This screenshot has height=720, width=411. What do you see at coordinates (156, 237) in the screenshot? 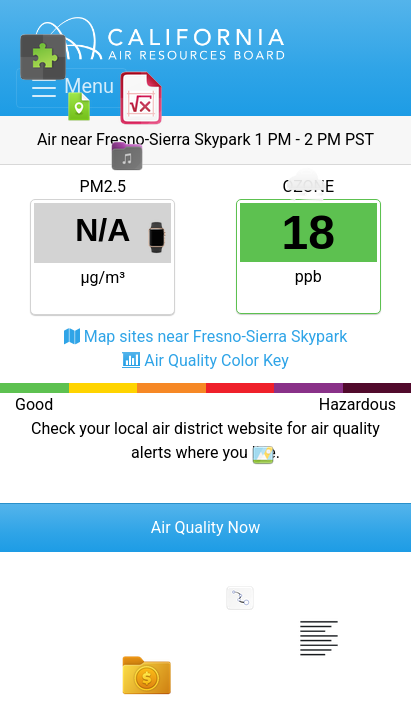
I see `apple watch device icon` at bounding box center [156, 237].